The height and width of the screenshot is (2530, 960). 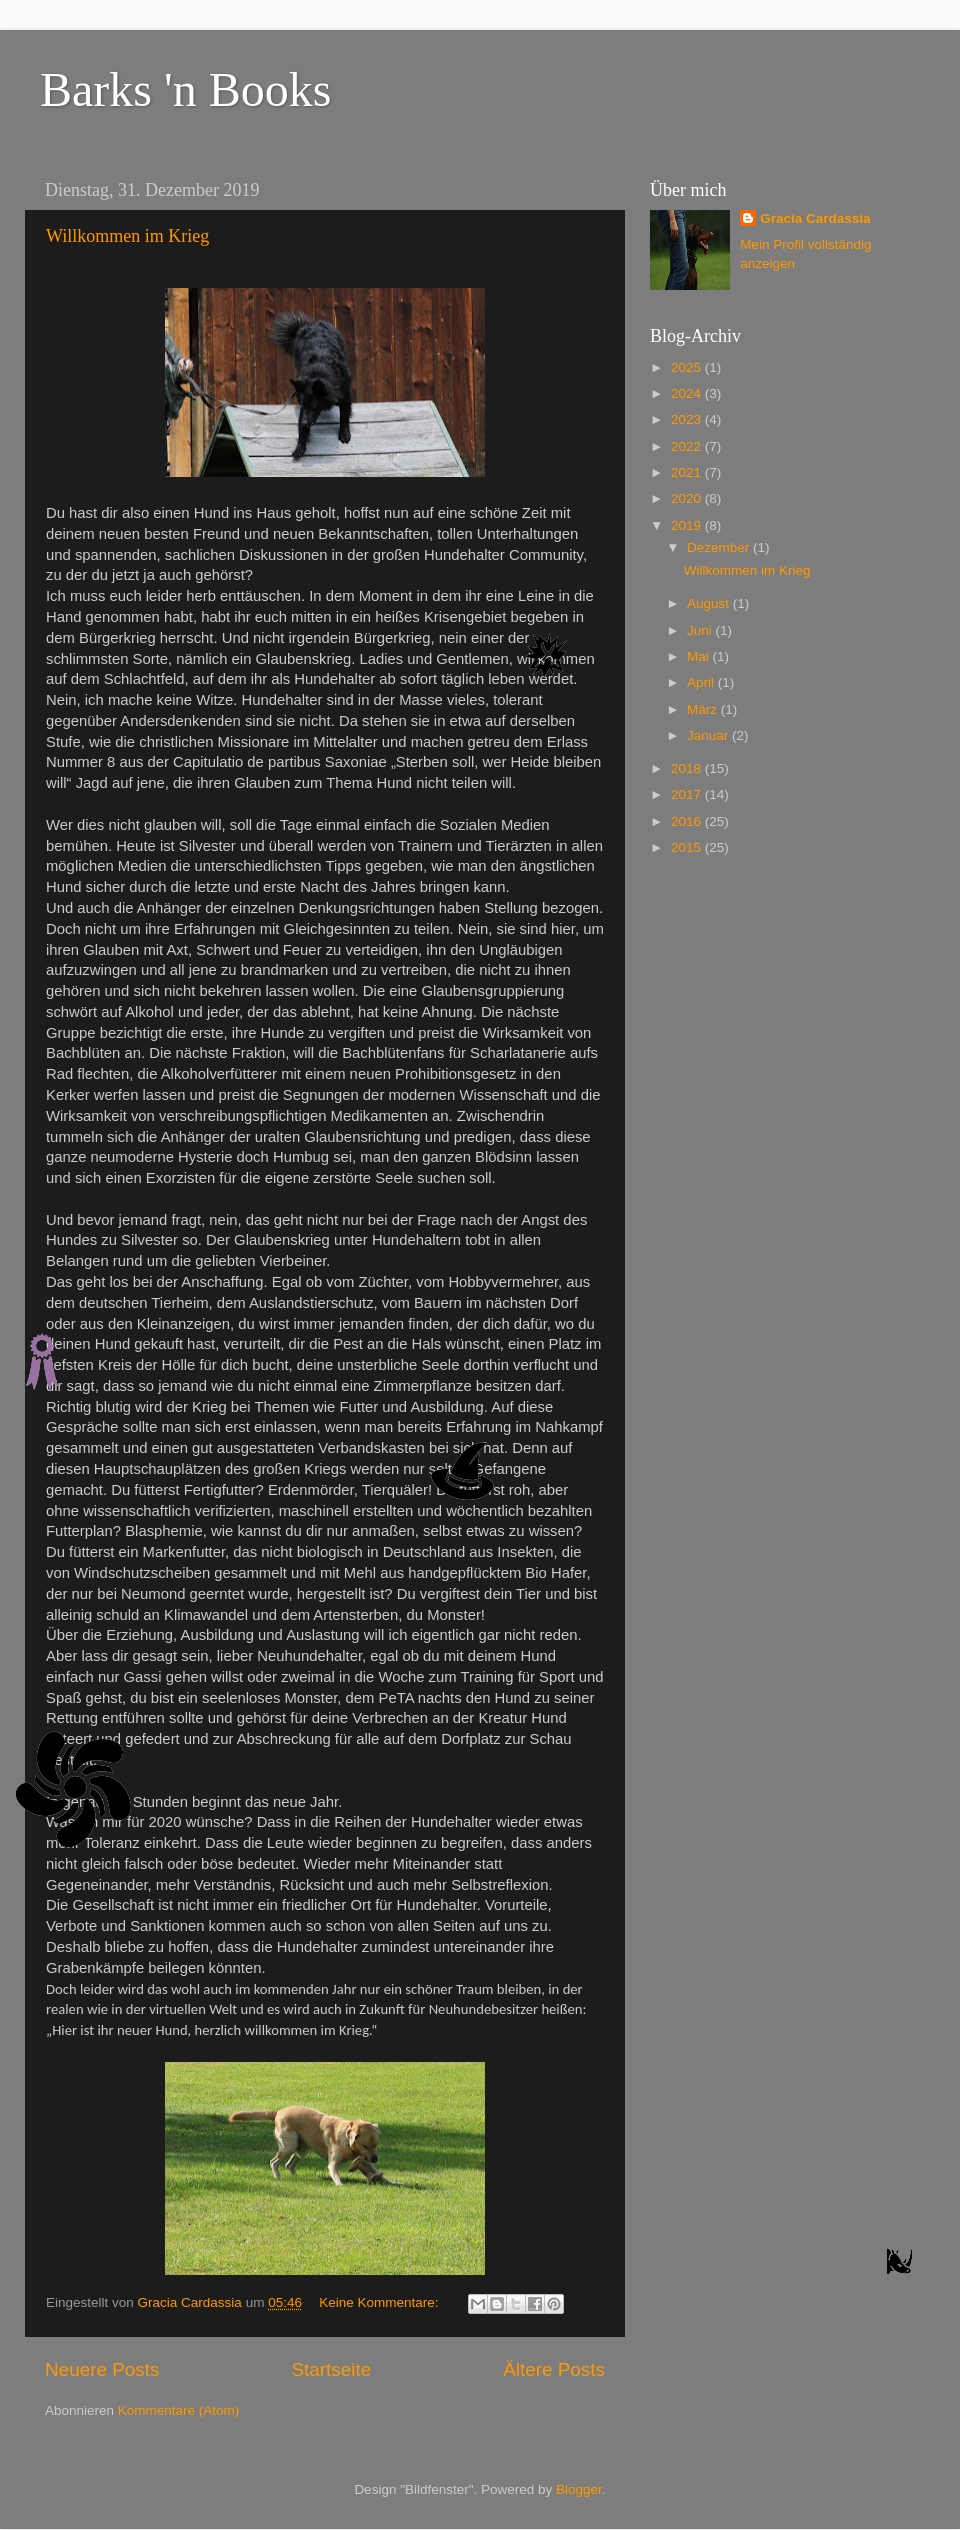 I want to click on select wizard or mage character class, so click(x=462, y=1471).